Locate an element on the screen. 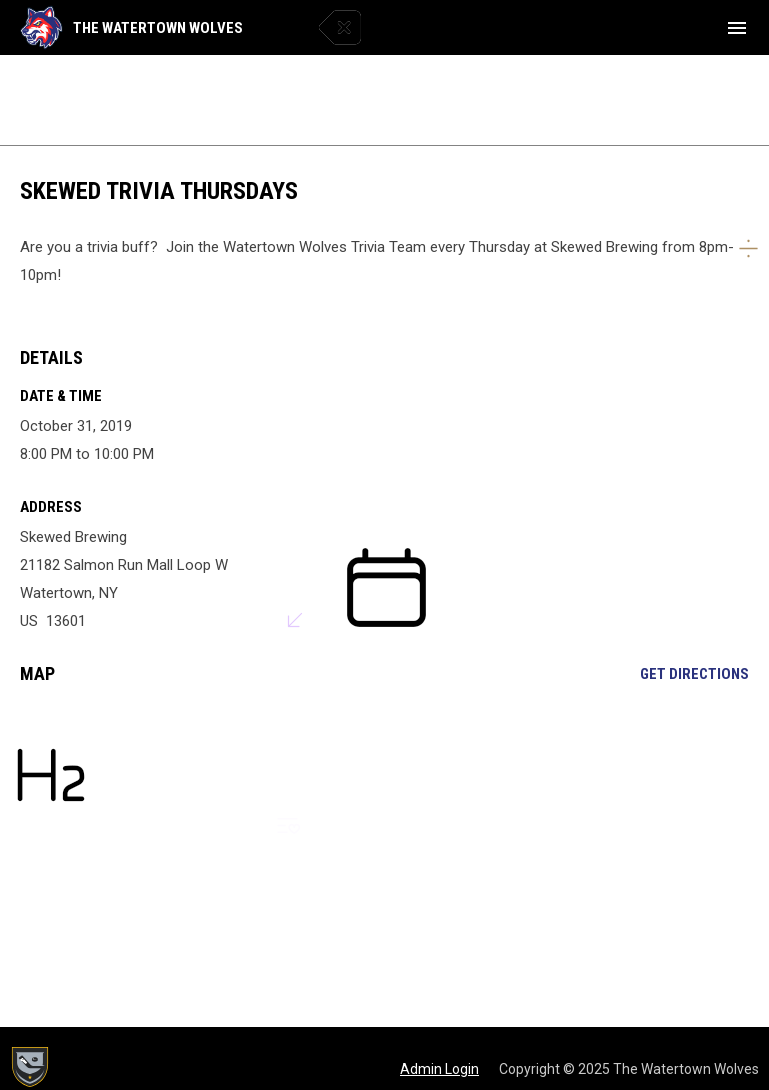 Image resolution: width=769 pixels, height=1090 pixels. view your favorites list is located at coordinates (287, 825).